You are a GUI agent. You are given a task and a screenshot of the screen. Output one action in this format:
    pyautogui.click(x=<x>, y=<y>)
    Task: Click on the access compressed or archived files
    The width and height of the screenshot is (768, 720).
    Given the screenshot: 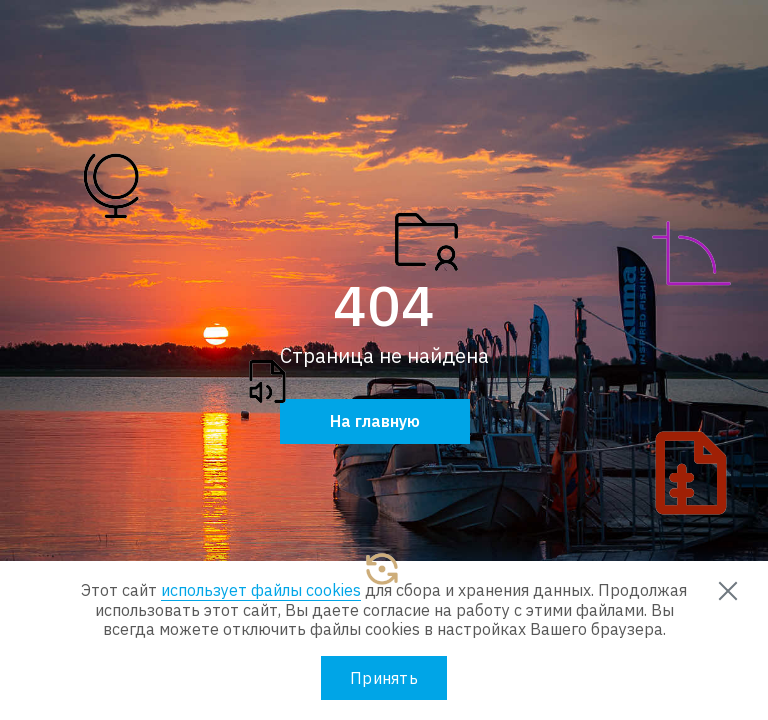 What is the action you would take?
    pyautogui.click(x=691, y=473)
    